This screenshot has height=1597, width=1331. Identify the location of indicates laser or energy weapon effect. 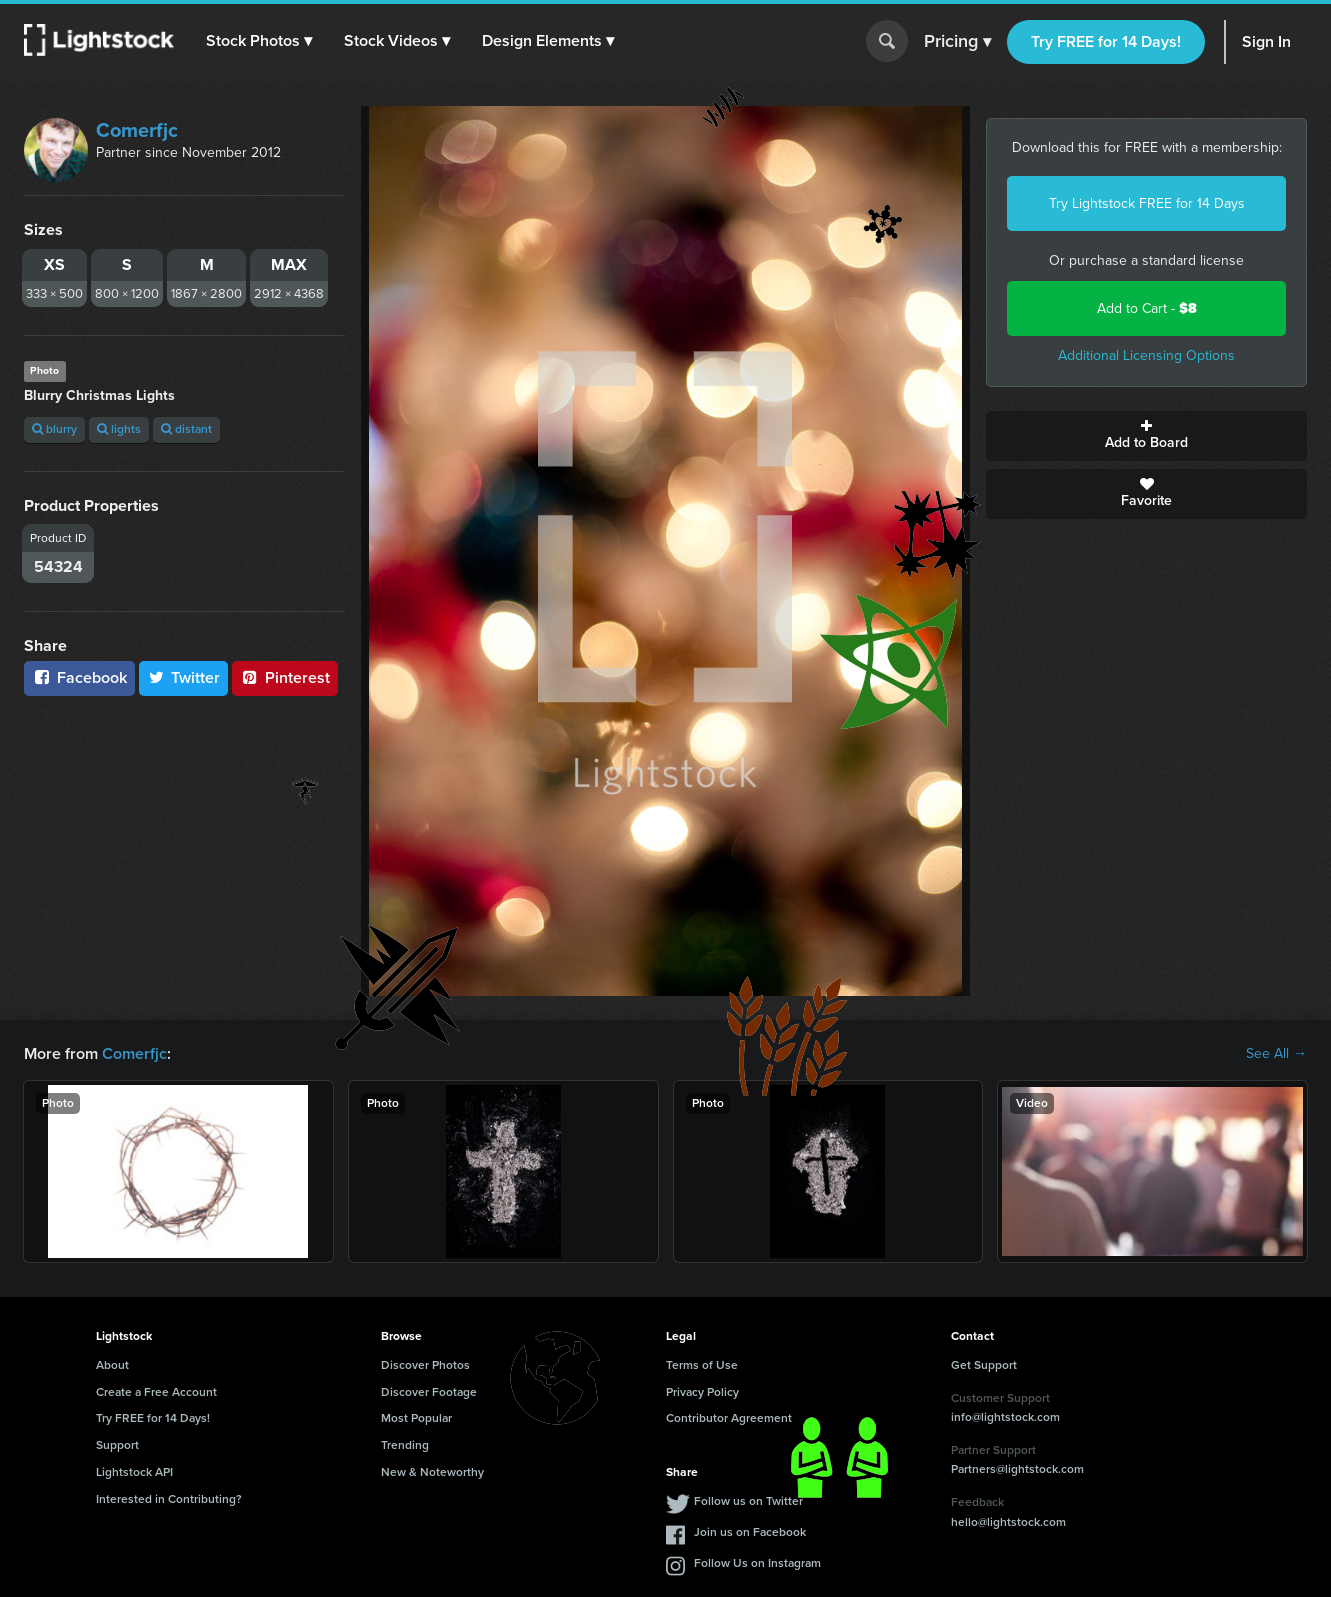
(938, 535).